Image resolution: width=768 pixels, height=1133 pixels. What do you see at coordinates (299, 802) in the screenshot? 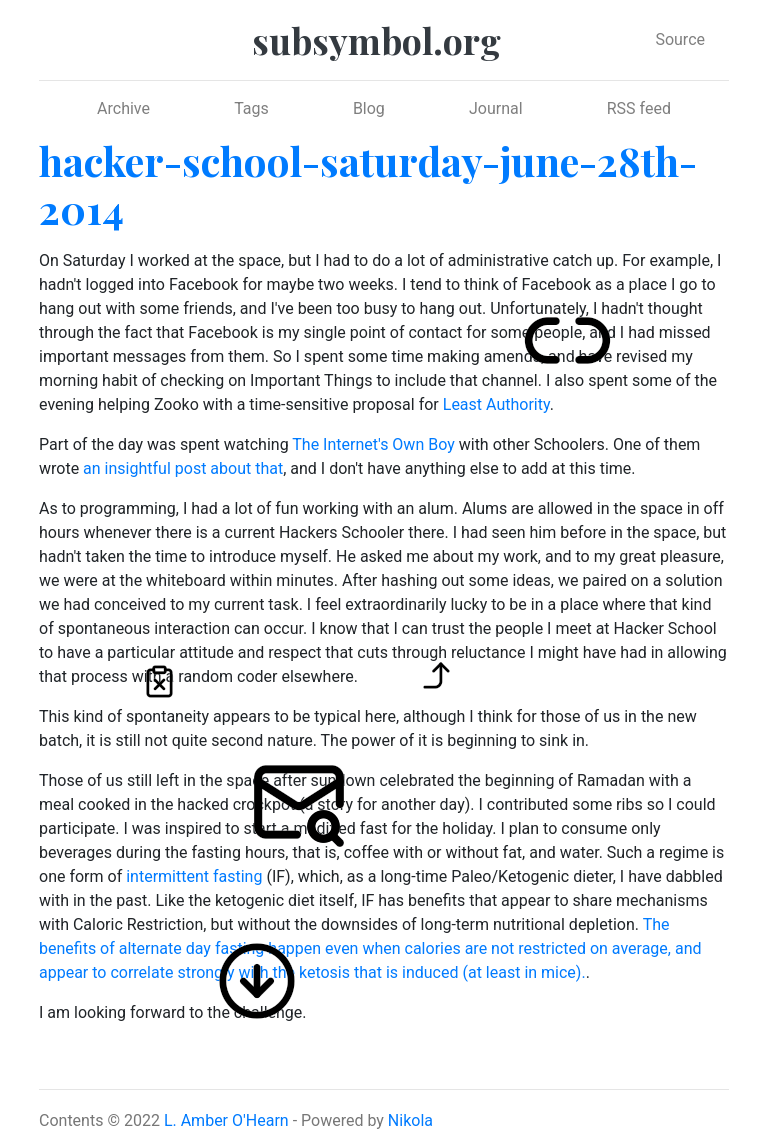
I see `search your emails` at bounding box center [299, 802].